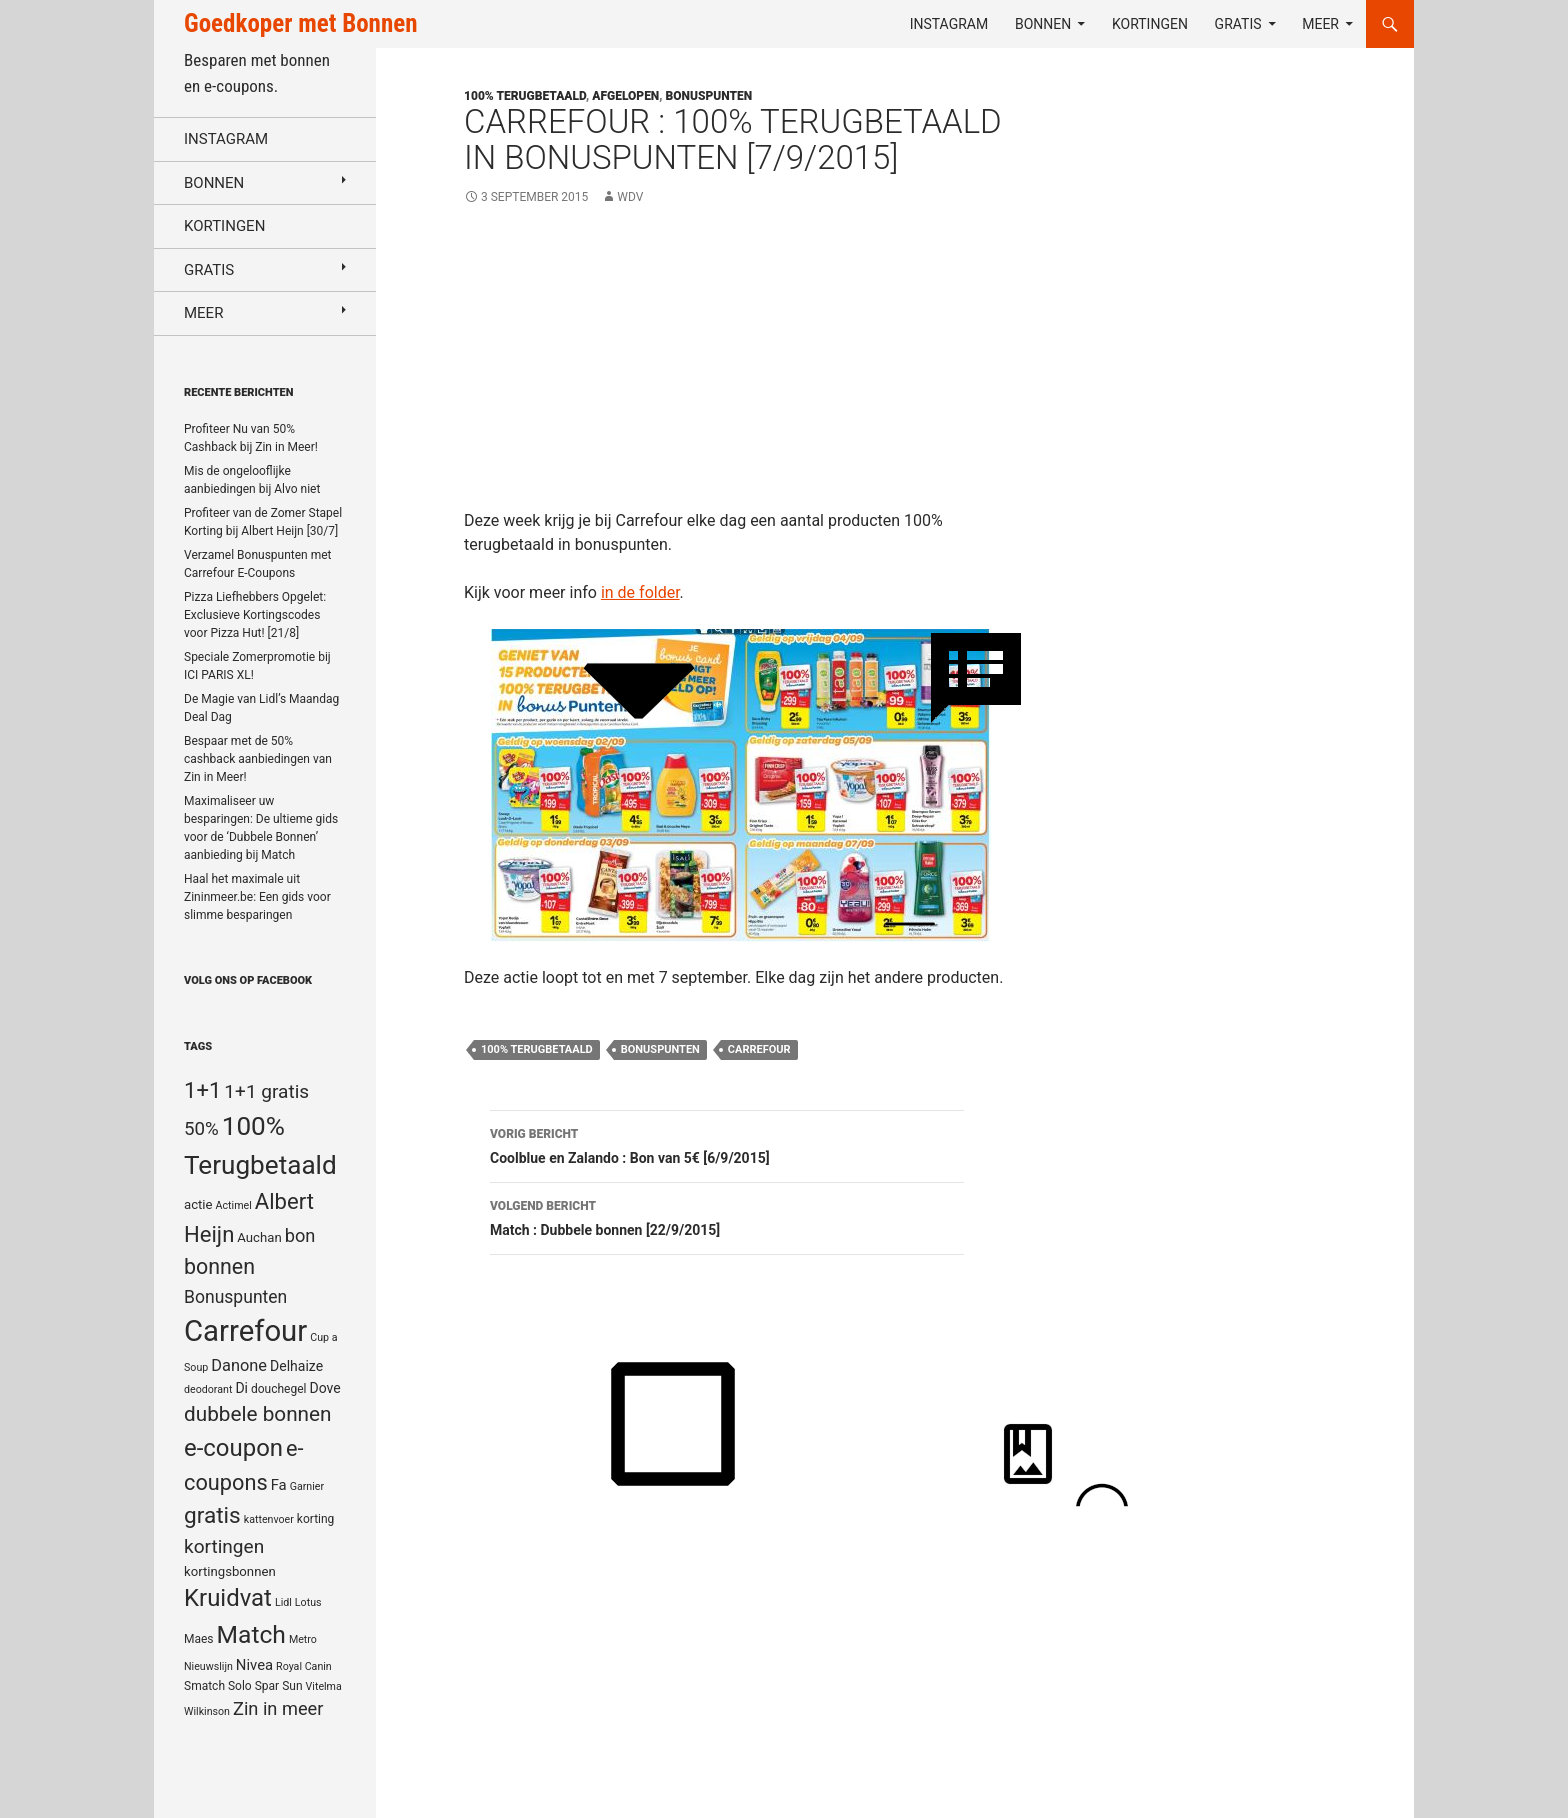 The height and width of the screenshot is (1818, 1568). What do you see at coordinates (673, 1424) in the screenshot?
I see `stop or halt a running process` at bounding box center [673, 1424].